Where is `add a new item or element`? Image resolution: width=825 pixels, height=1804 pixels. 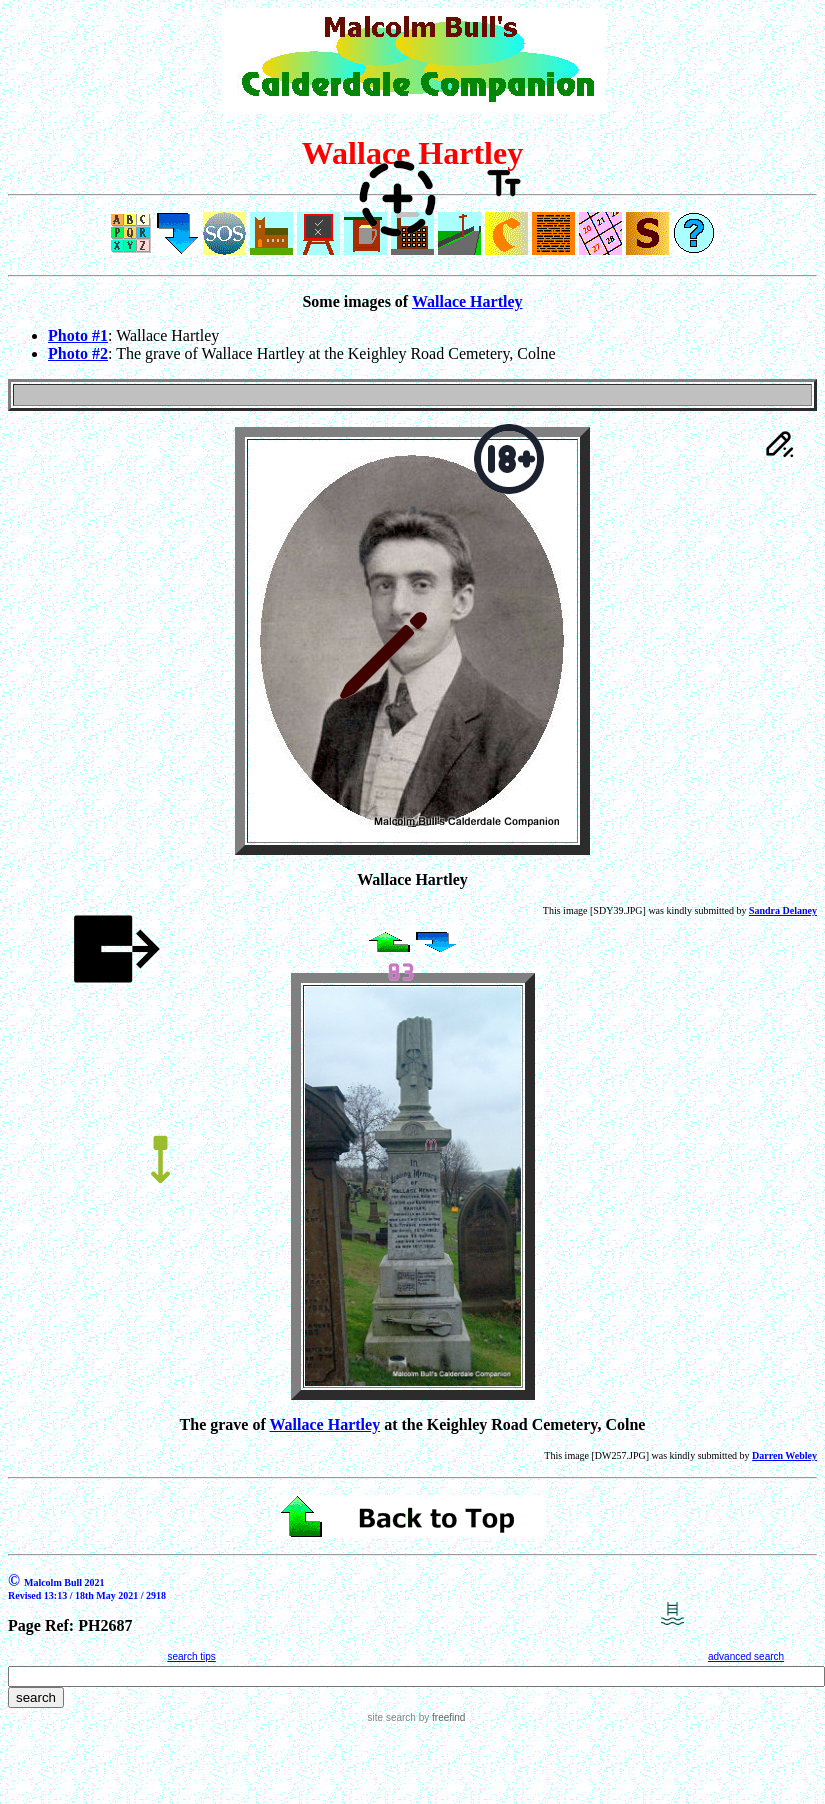 add a new item or element is located at coordinates (397, 198).